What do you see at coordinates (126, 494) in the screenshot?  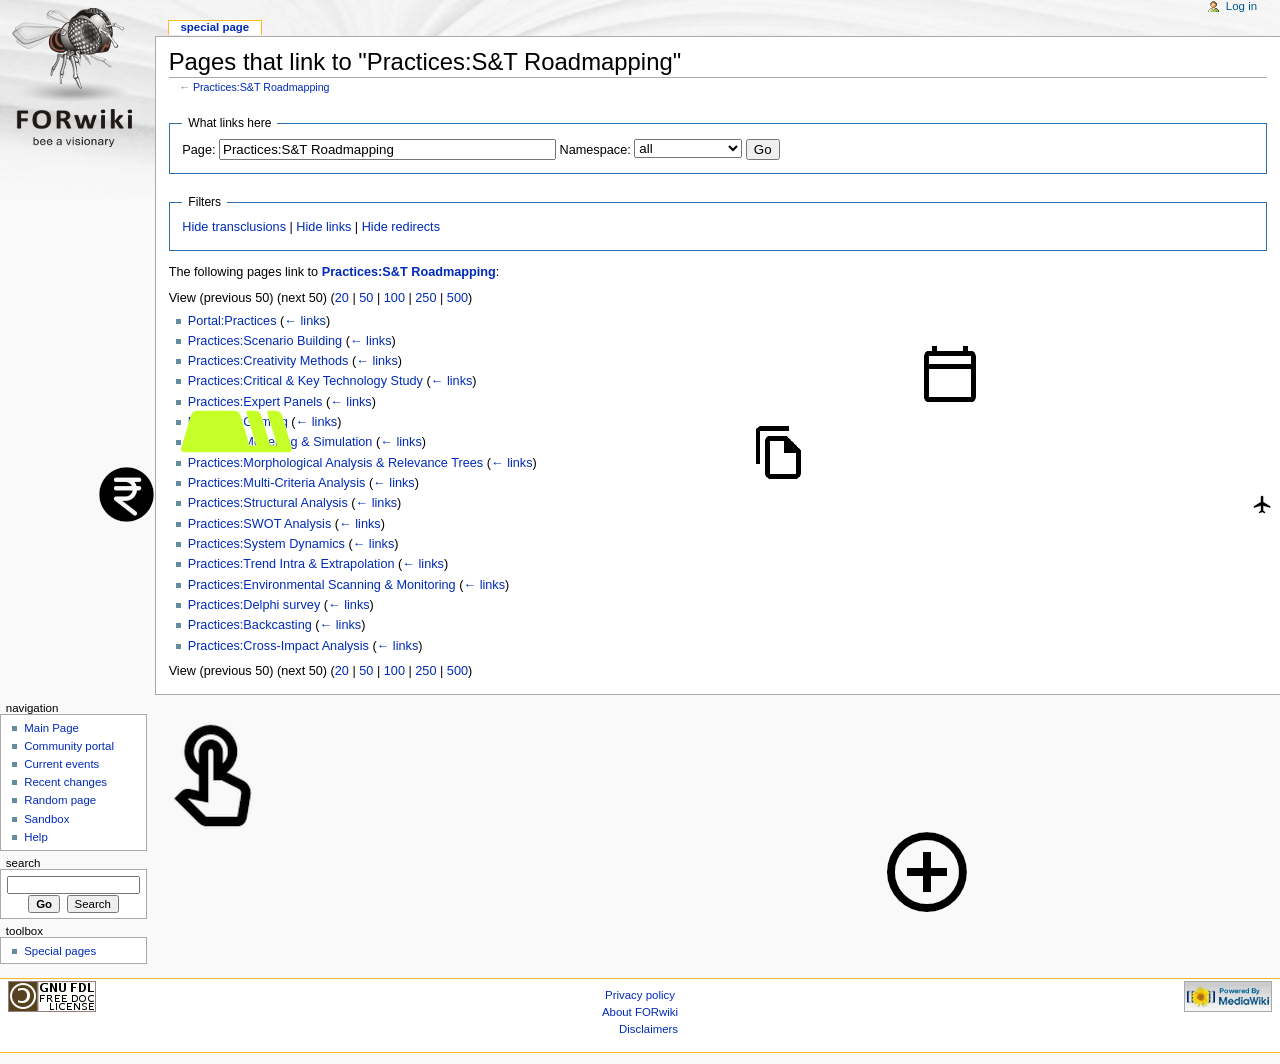 I see `view price in Indian rupees` at bounding box center [126, 494].